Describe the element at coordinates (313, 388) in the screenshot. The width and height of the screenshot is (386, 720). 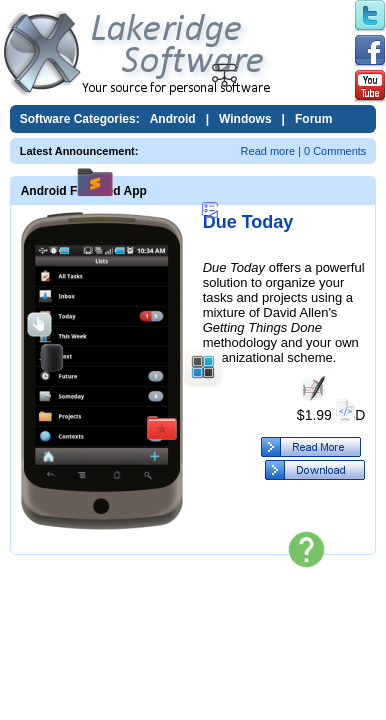
I see `open QCAD drafting application` at that location.